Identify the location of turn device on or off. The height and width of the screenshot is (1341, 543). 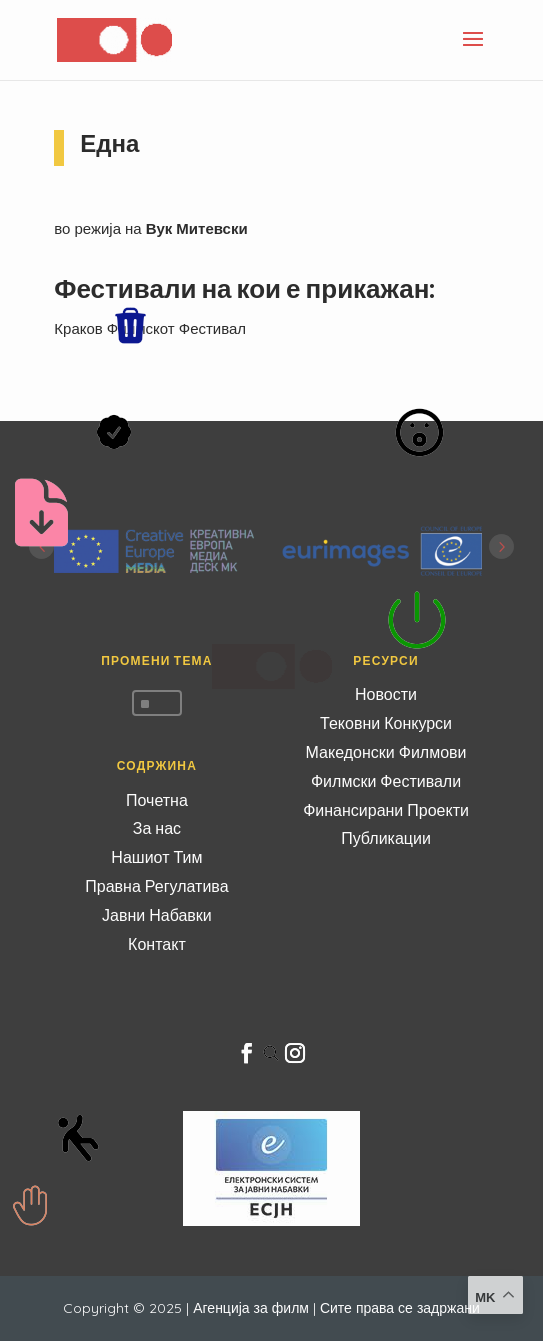
(417, 620).